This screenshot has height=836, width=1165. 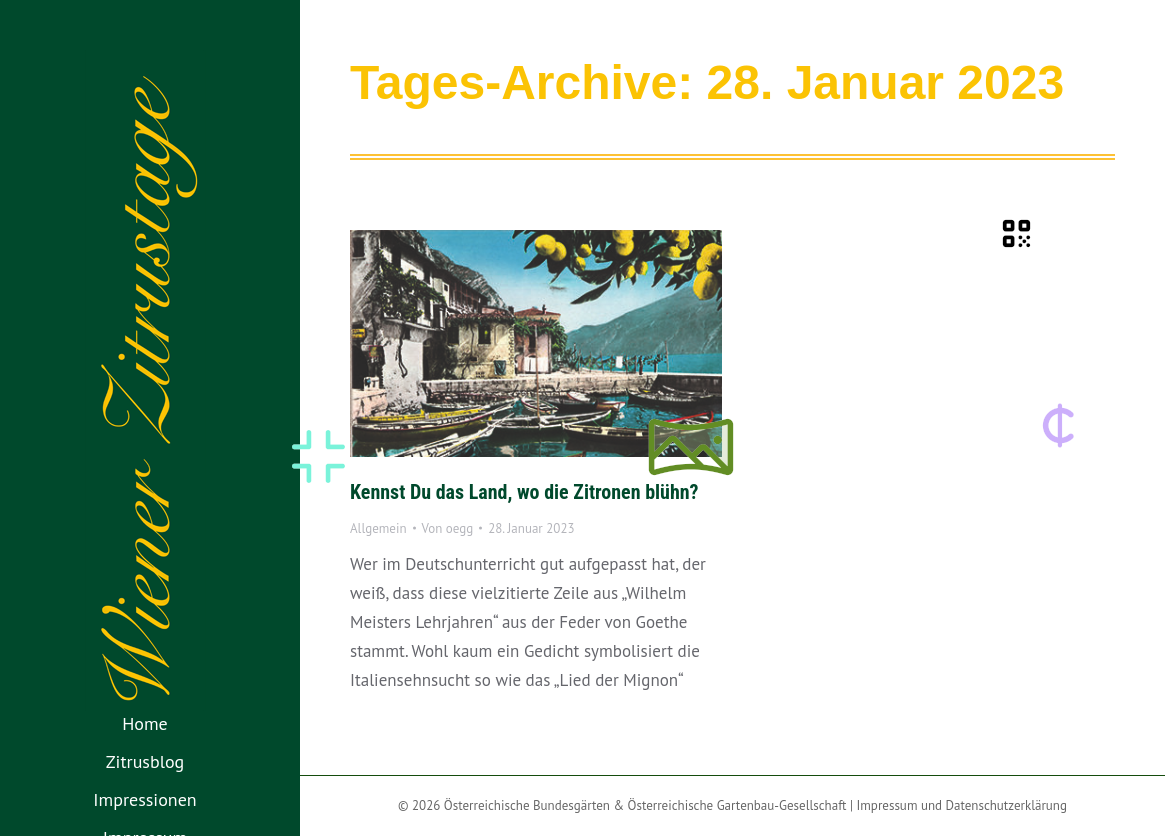 What do you see at coordinates (1016, 233) in the screenshot?
I see `scan or generate a QR code` at bounding box center [1016, 233].